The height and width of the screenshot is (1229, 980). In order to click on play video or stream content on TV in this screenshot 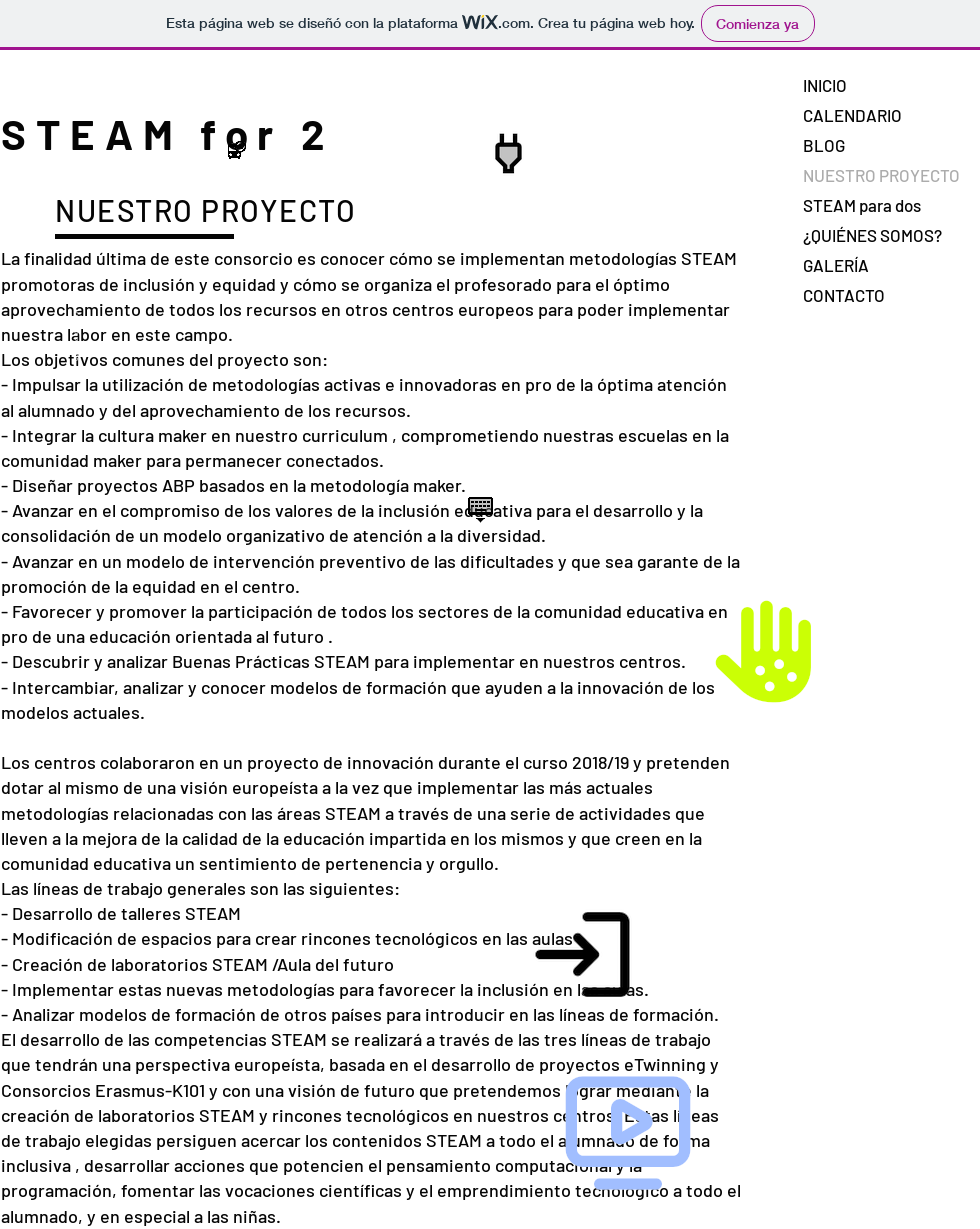, I will do `click(628, 1133)`.